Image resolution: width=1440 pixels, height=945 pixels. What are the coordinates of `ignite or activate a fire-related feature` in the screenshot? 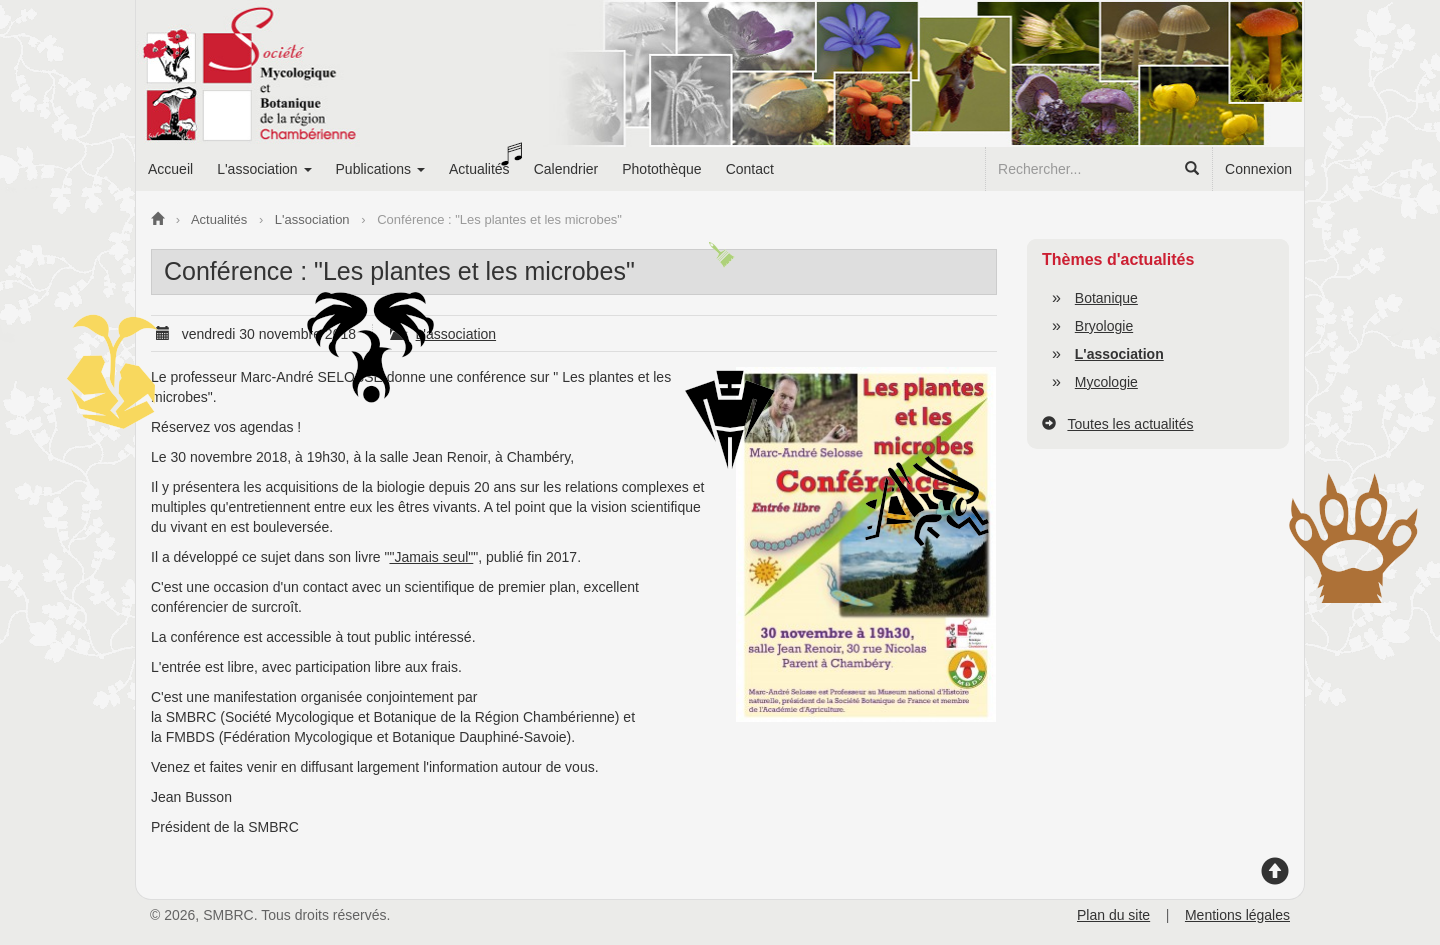 It's located at (369, 339).